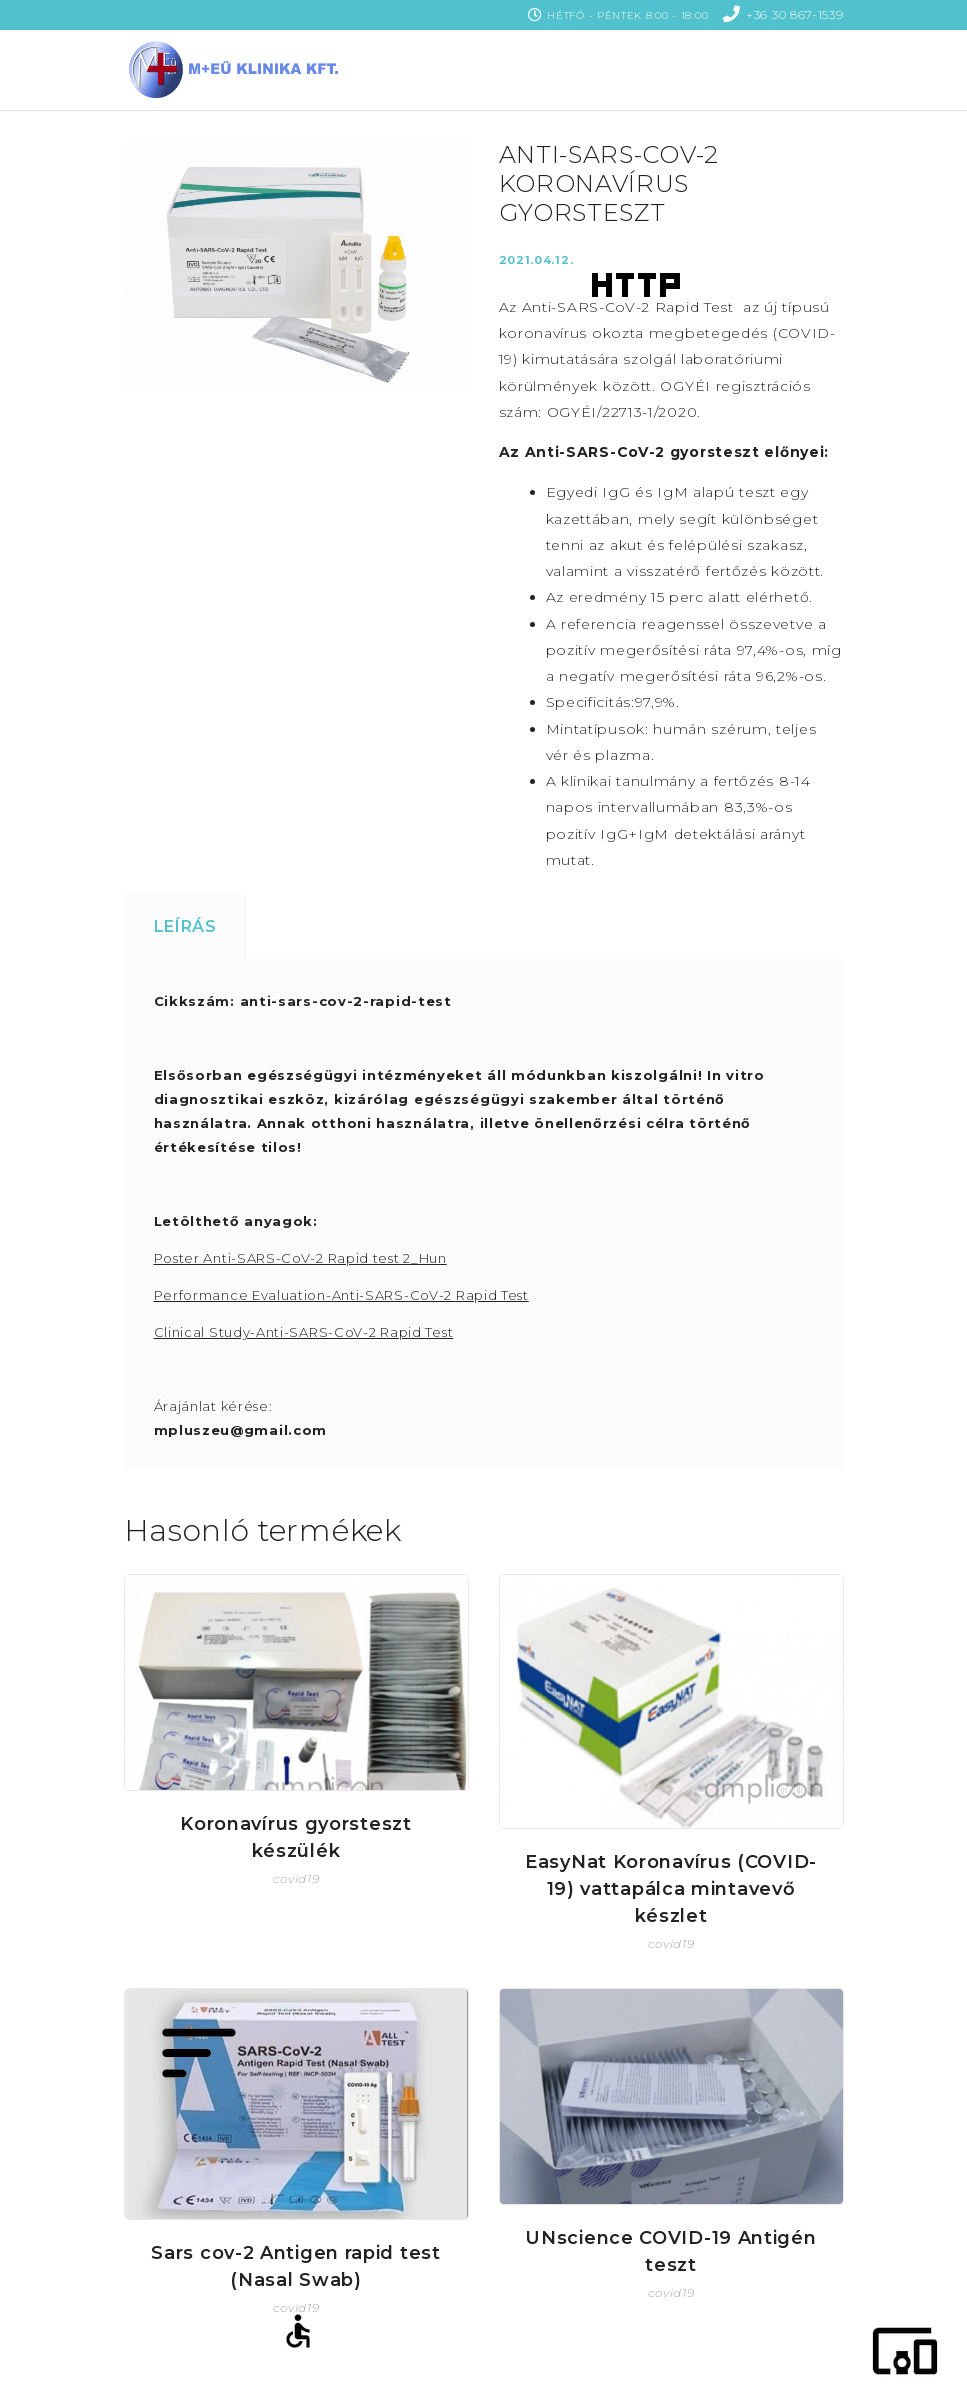 This screenshot has width=967, height=2402. Describe the element at coordinates (199, 2053) in the screenshot. I see `sort items in a list` at that location.